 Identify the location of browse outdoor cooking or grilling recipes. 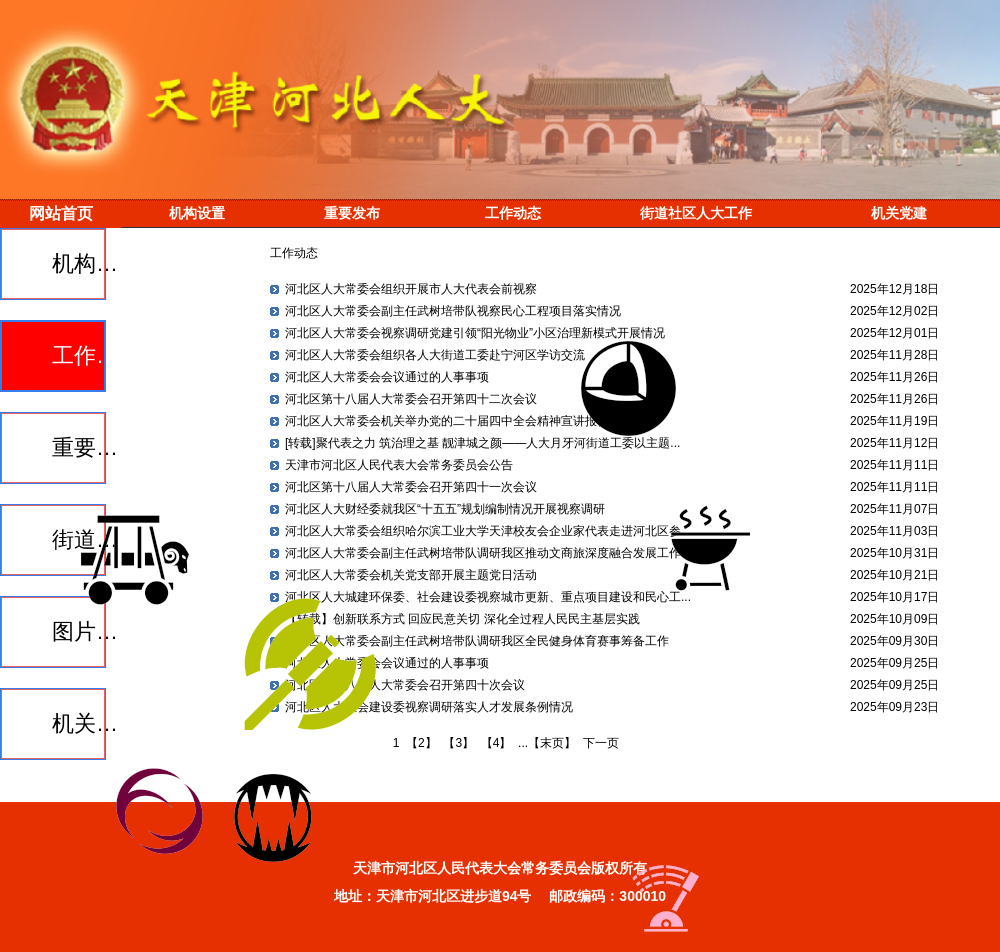
(709, 548).